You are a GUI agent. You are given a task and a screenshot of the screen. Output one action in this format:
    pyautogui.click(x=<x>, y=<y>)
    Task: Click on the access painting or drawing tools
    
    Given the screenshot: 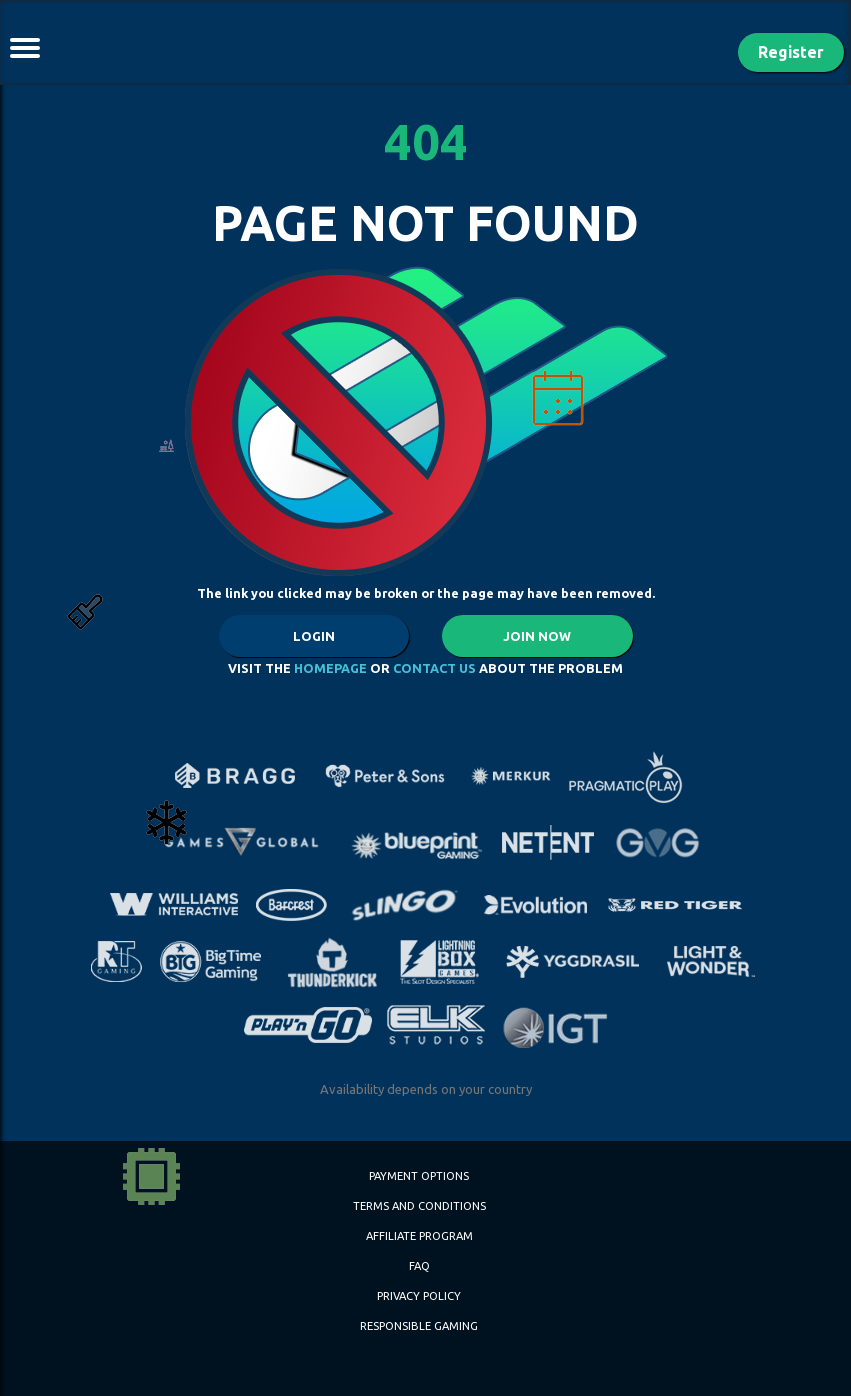 What is the action you would take?
    pyautogui.click(x=85, y=611)
    